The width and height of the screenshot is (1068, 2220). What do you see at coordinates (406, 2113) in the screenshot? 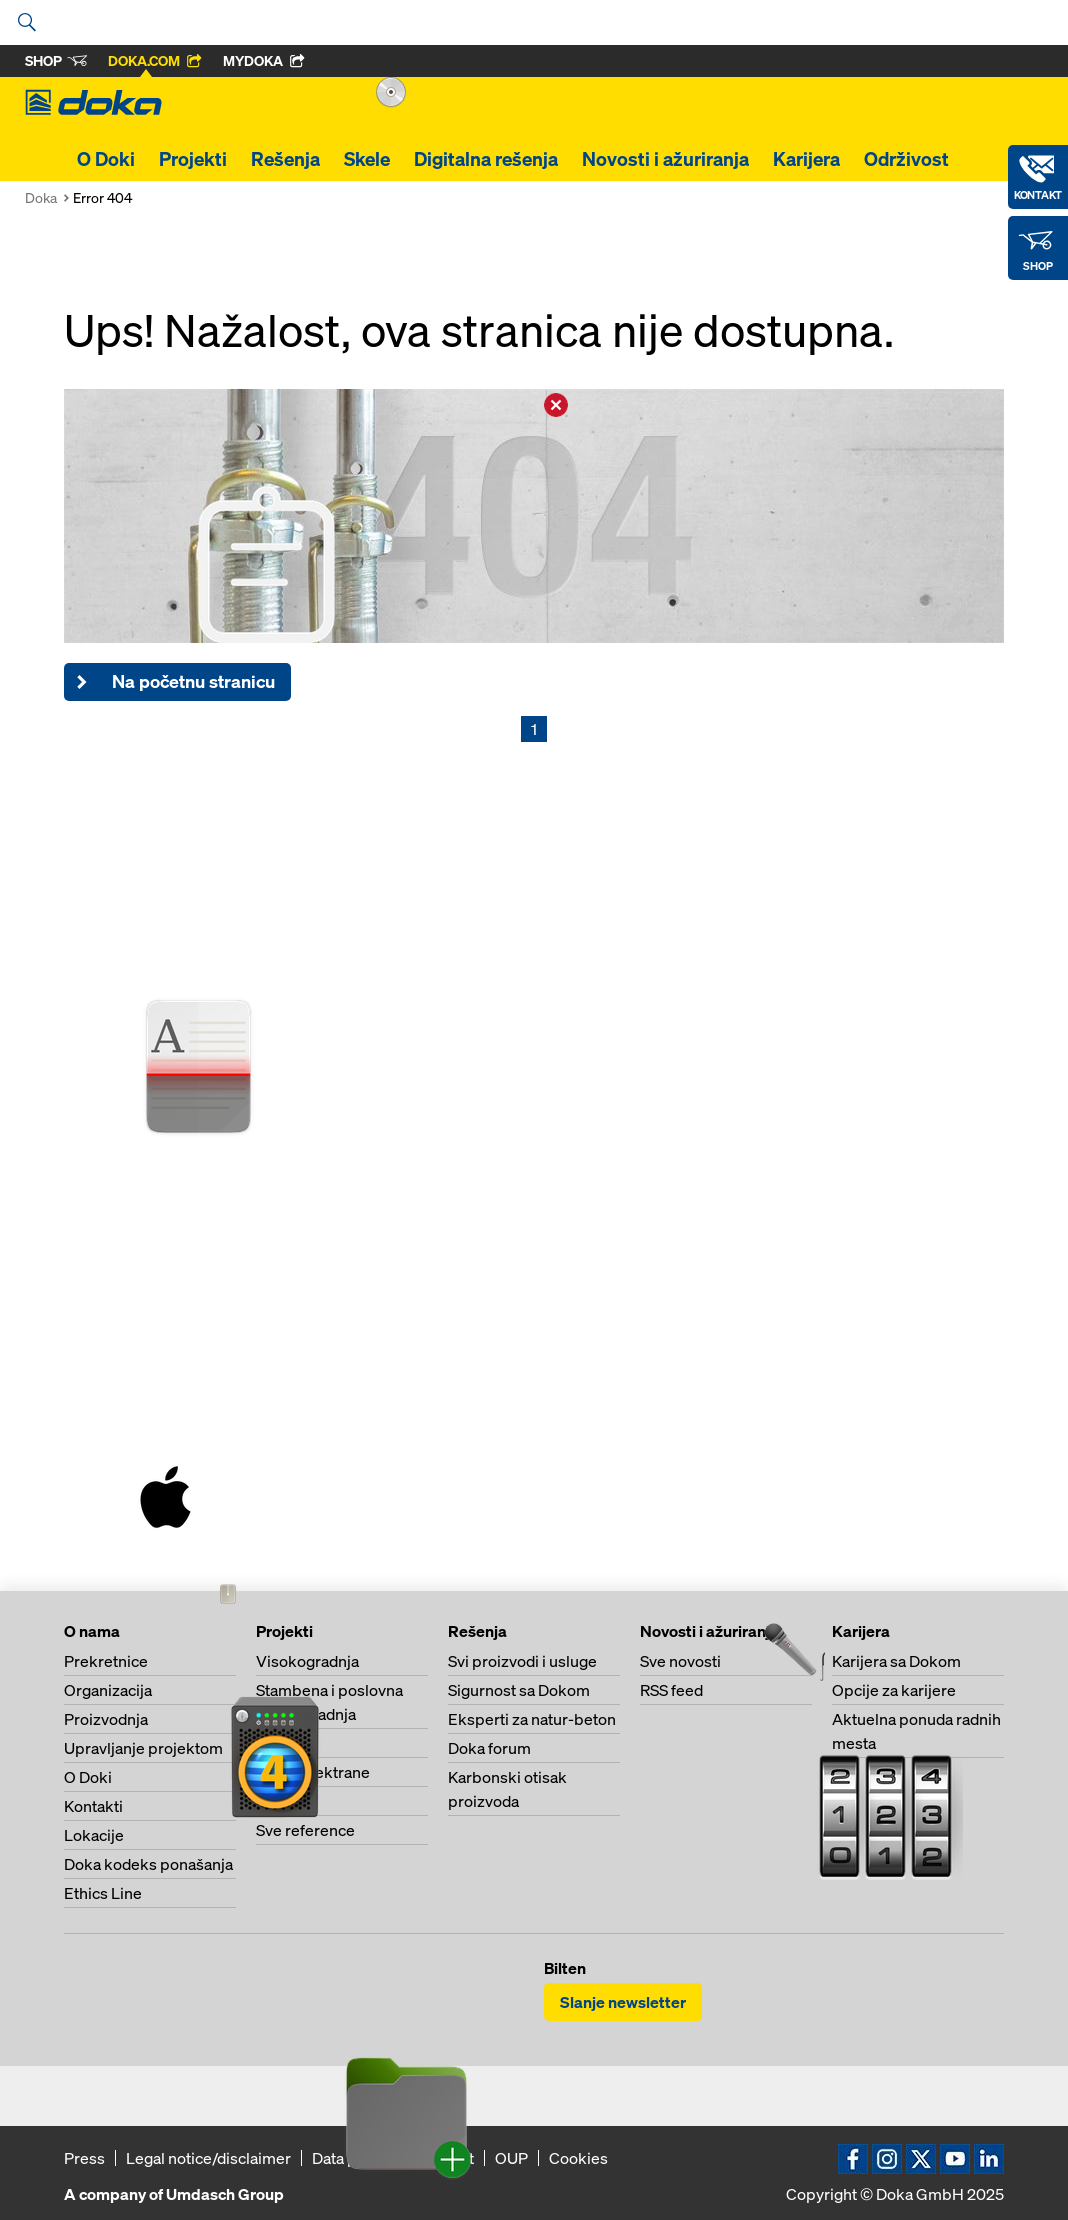
I see `create a new folder` at bounding box center [406, 2113].